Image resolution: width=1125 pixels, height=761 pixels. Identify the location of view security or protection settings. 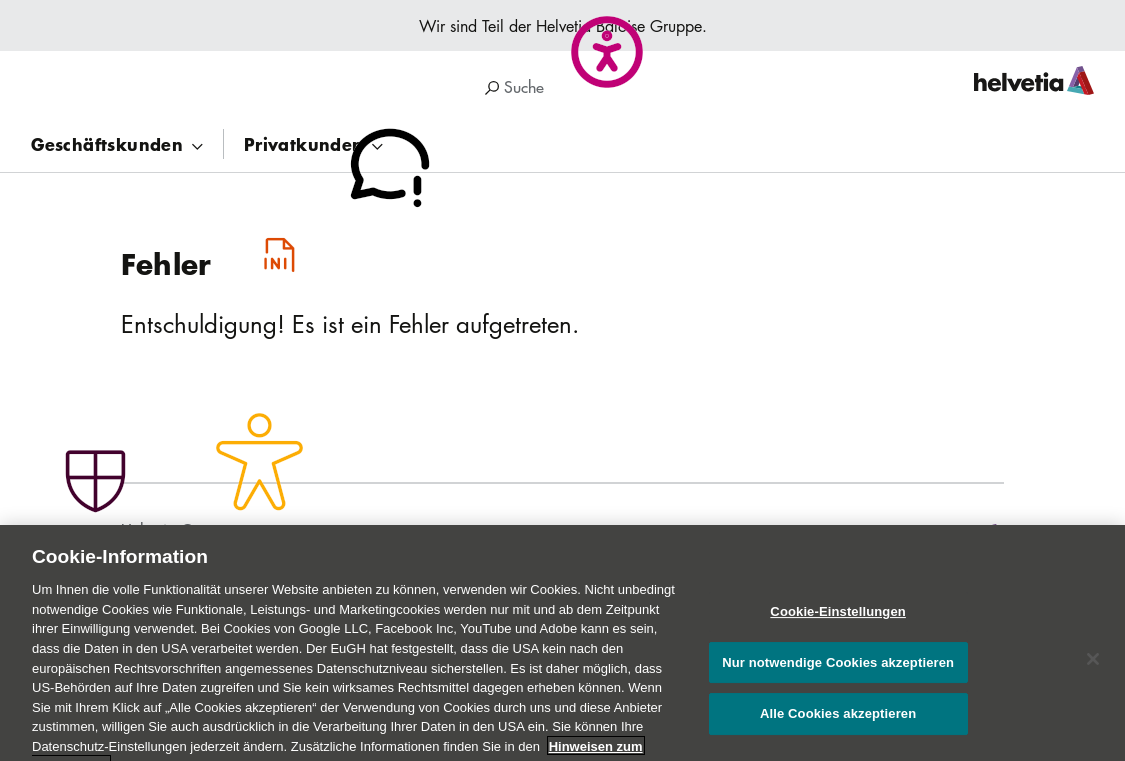
(95, 477).